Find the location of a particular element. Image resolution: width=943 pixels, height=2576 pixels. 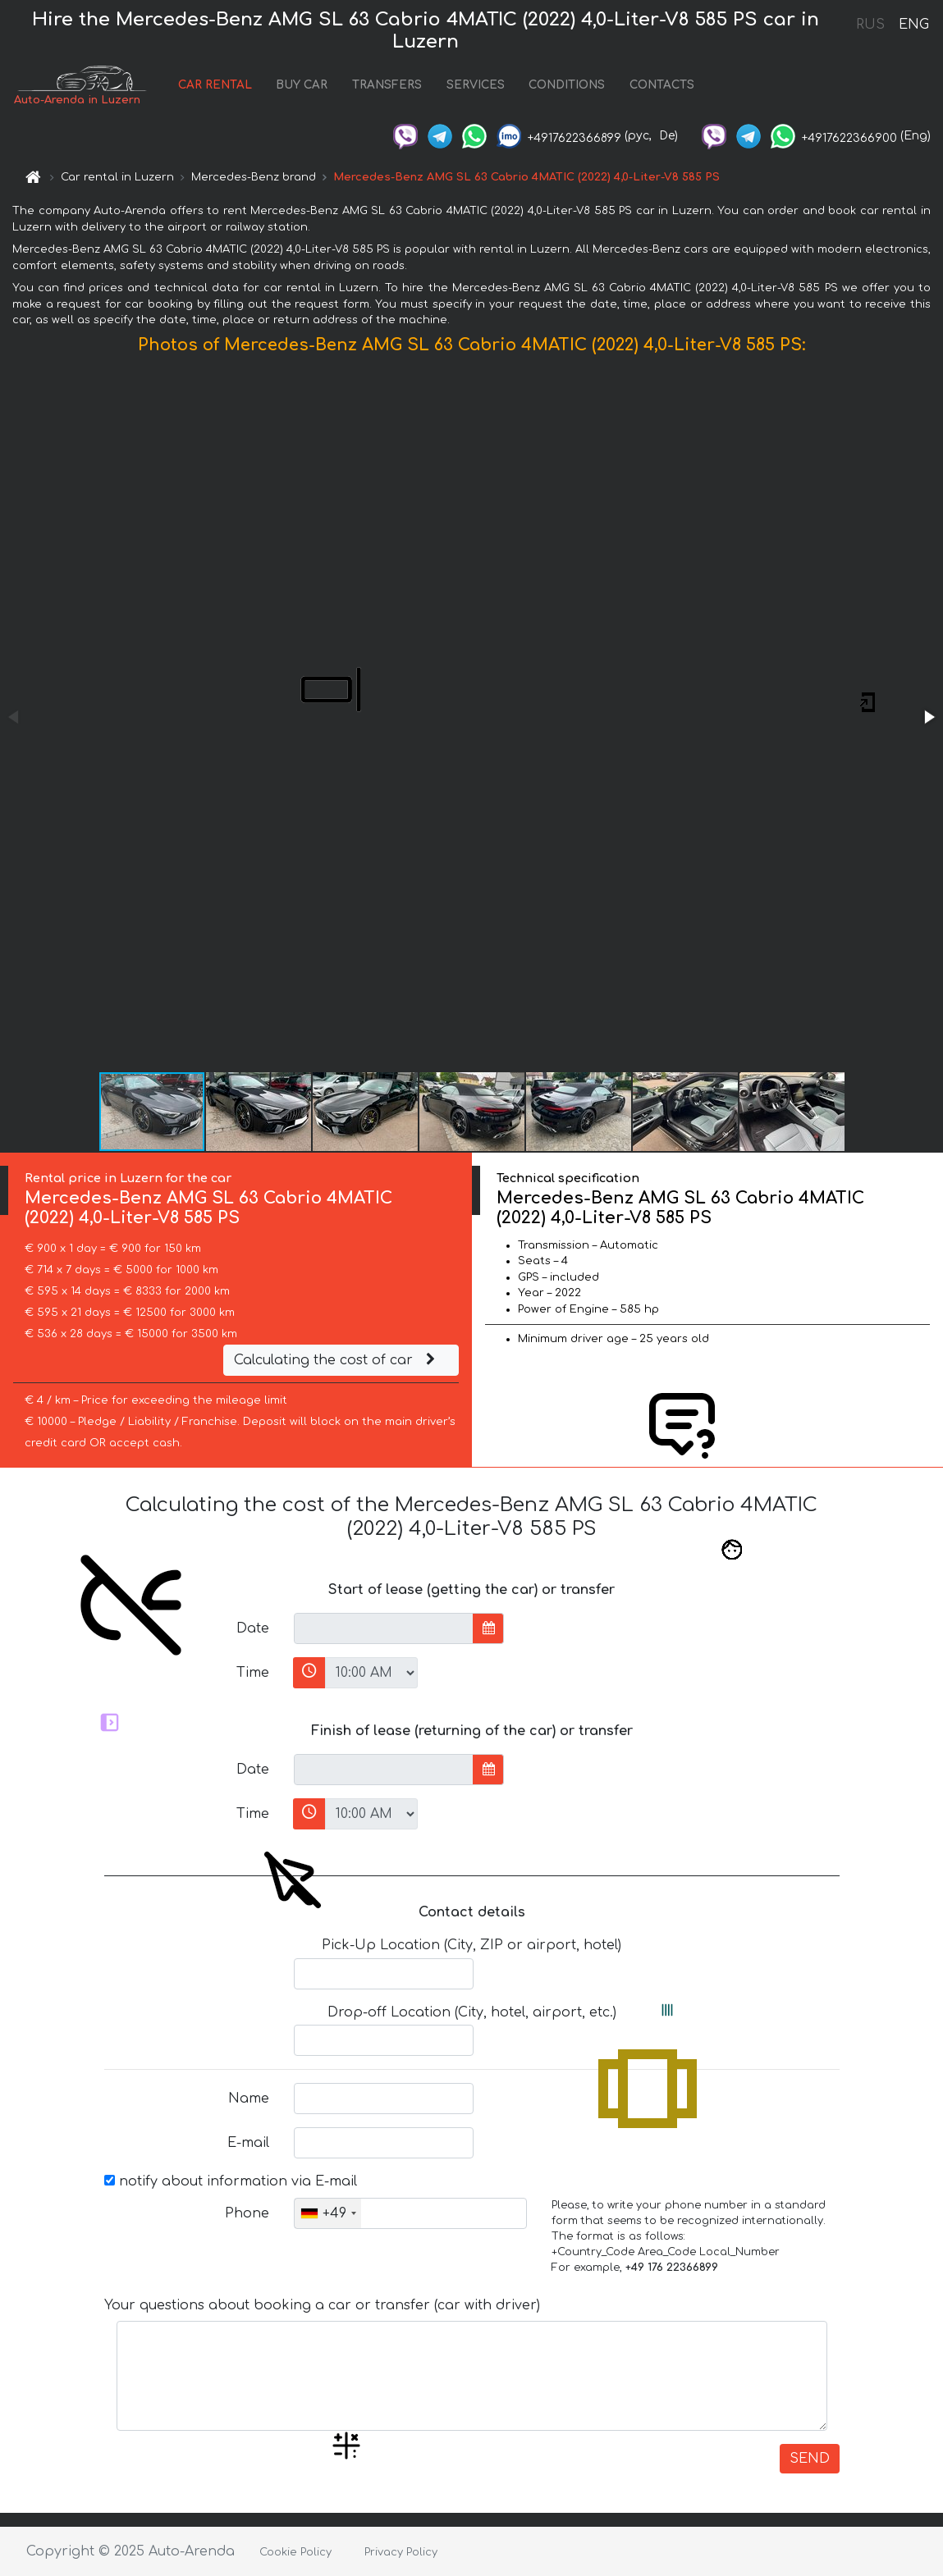

open calculator or math tools is located at coordinates (346, 2446).